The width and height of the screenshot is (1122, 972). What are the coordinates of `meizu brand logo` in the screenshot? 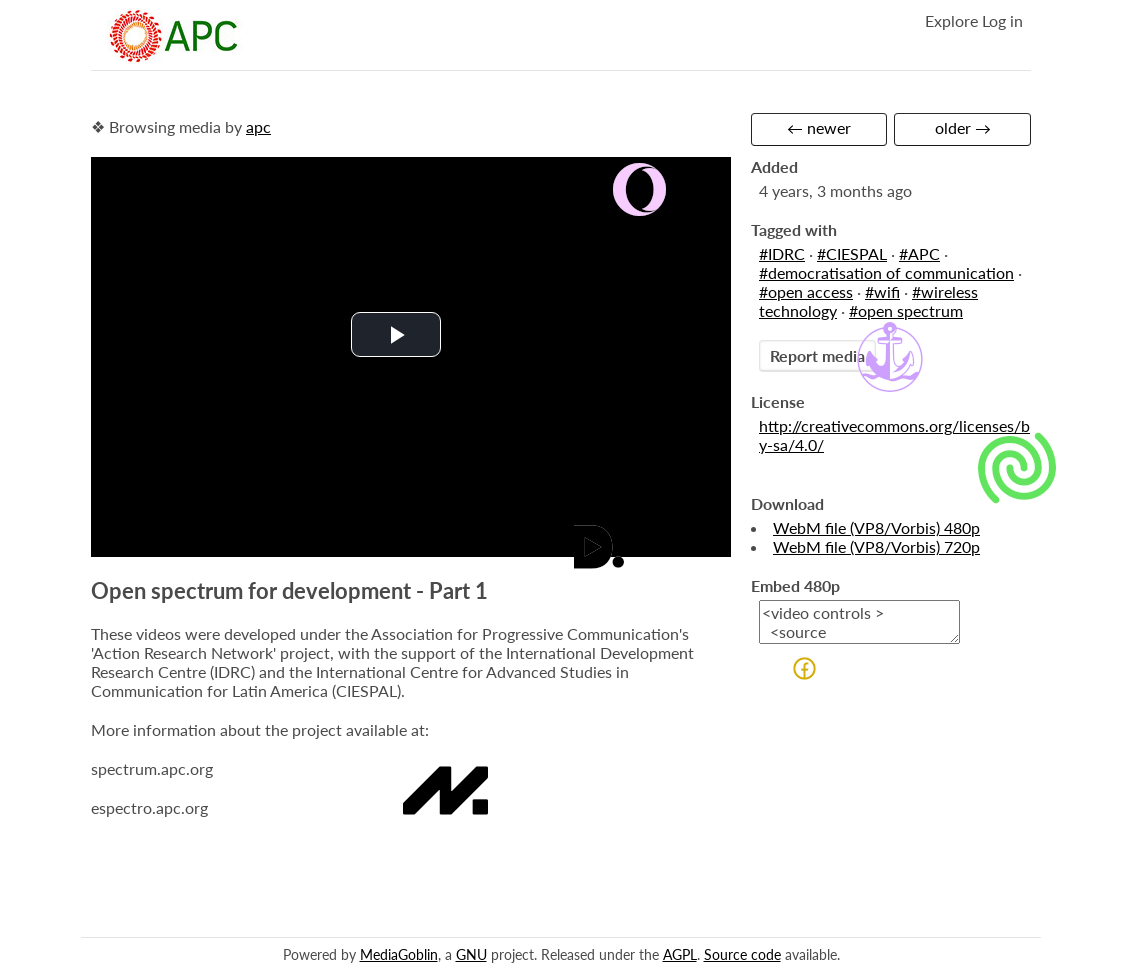 It's located at (445, 790).